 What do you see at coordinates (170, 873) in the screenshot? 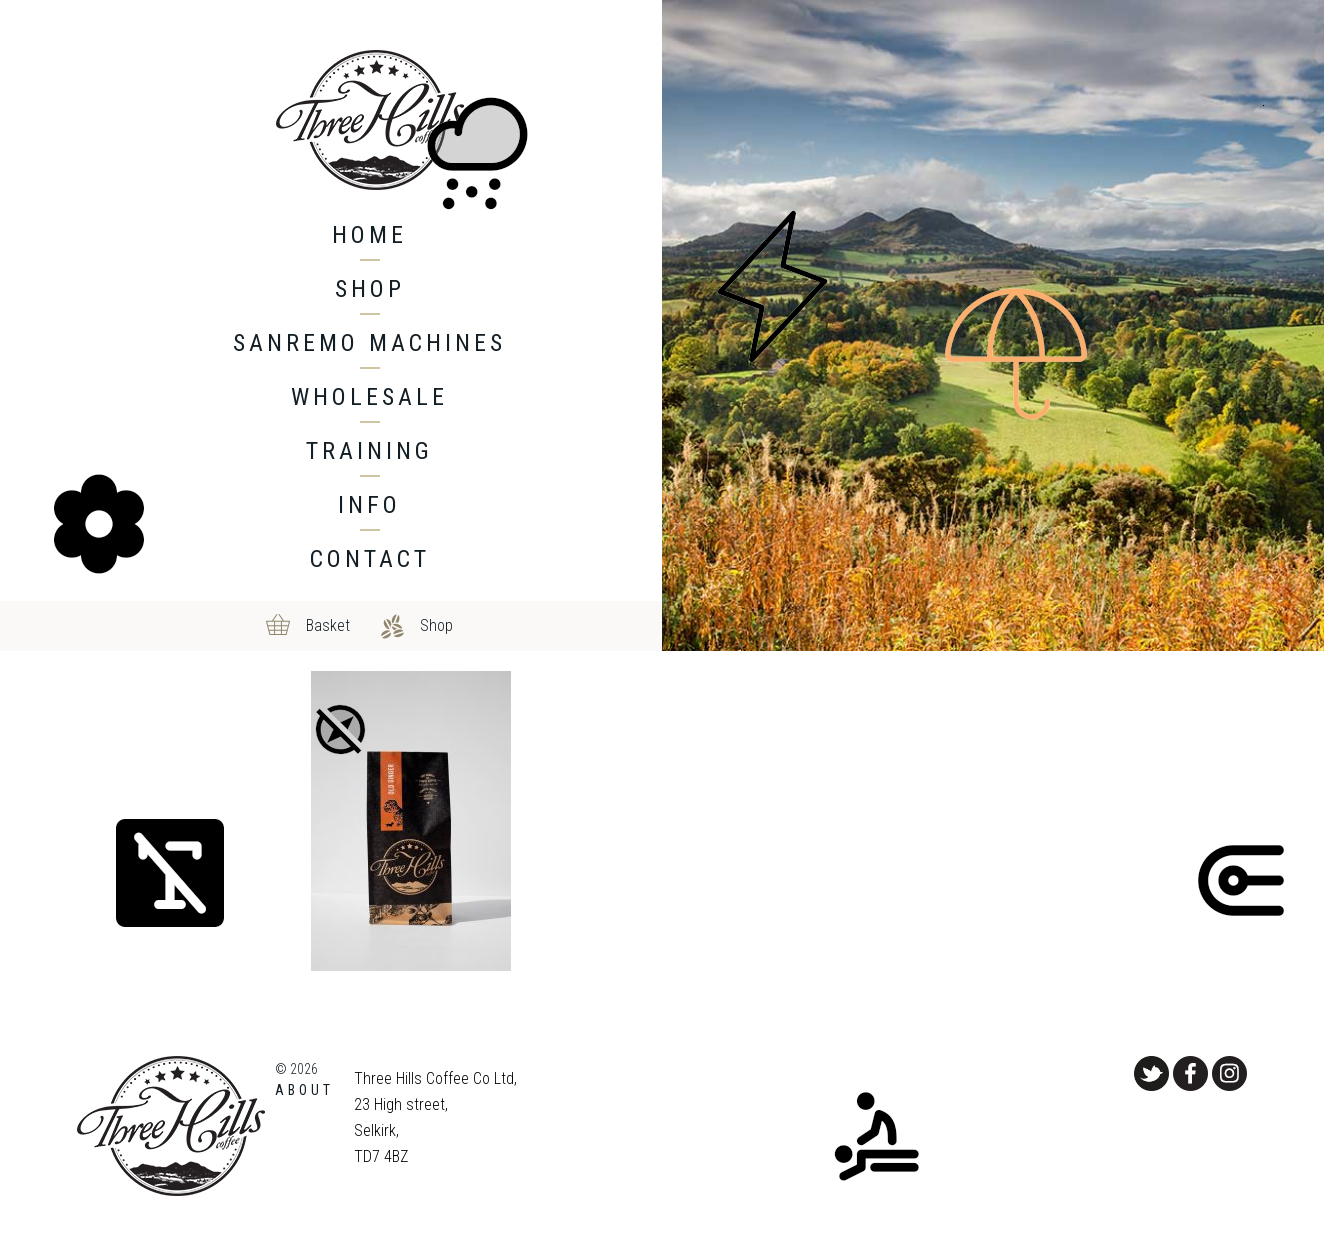
I see `disable text formatting` at bounding box center [170, 873].